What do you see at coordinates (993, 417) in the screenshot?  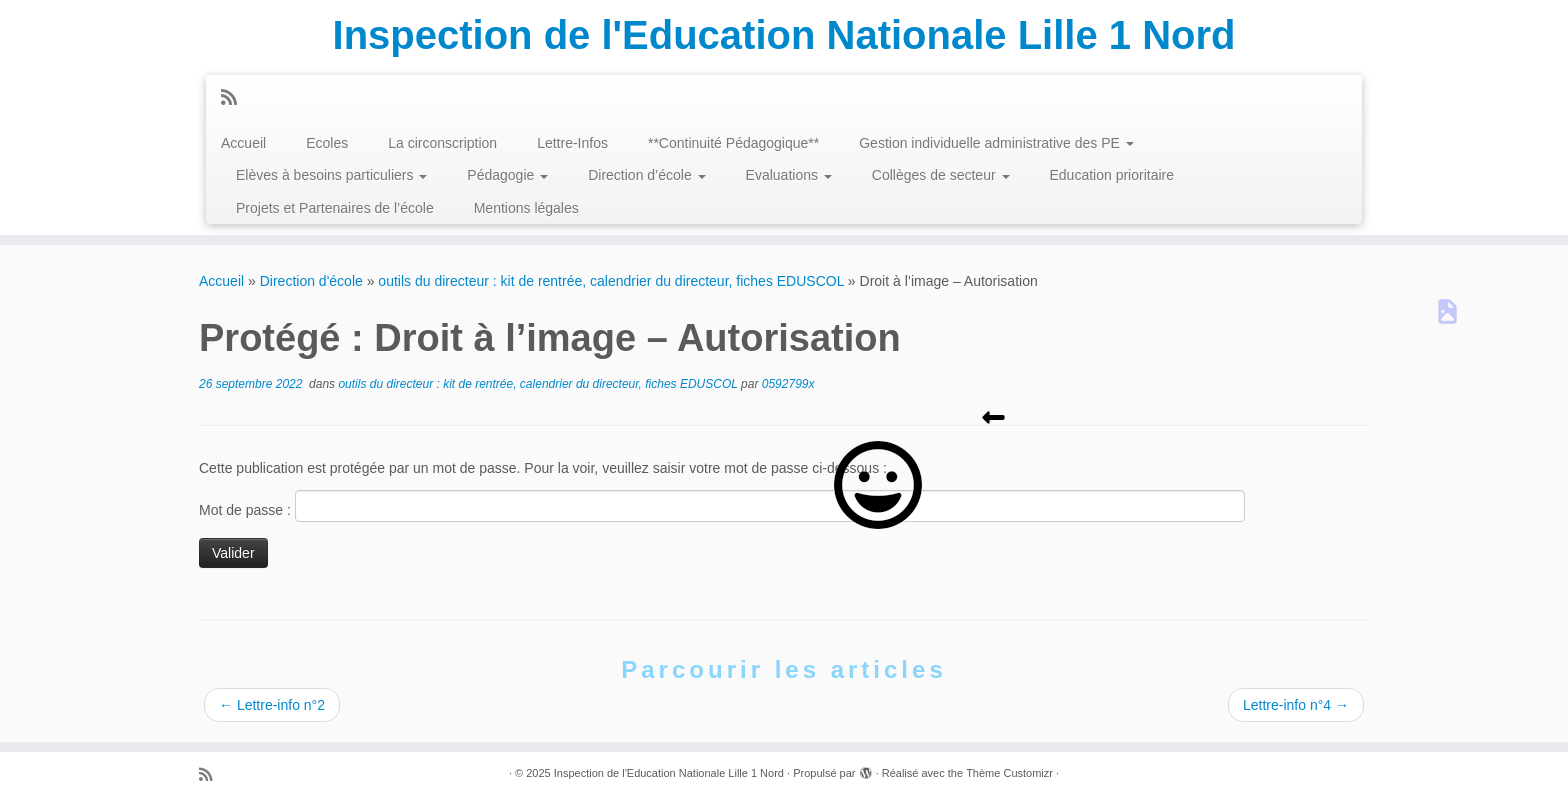 I see `go back to the previous screen` at bounding box center [993, 417].